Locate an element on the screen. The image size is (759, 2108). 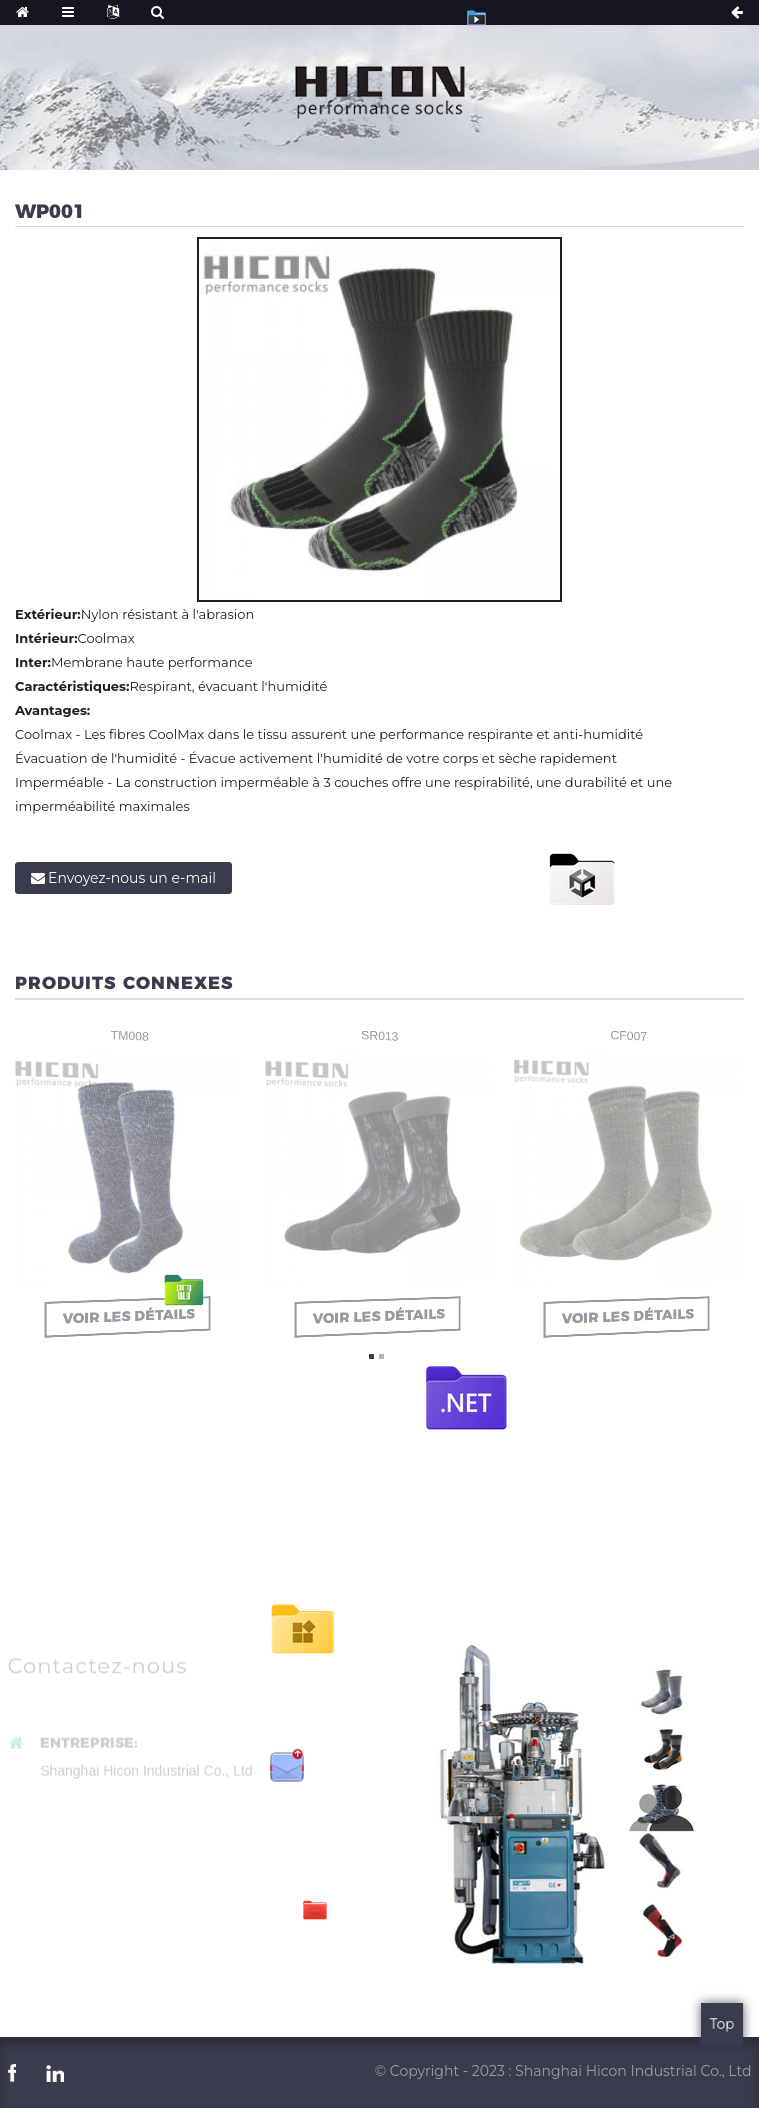
open your movies folder is located at coordinates (476, 18).